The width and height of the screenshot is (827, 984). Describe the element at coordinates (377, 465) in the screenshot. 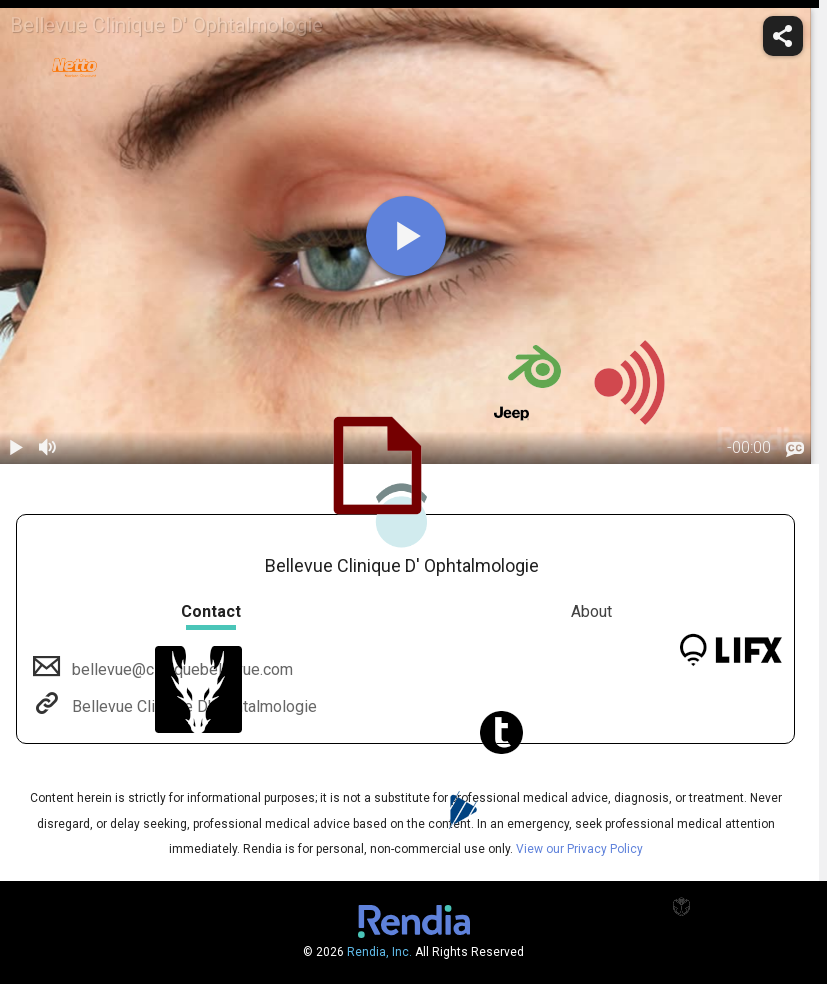

I see `view or open a document` at that location.